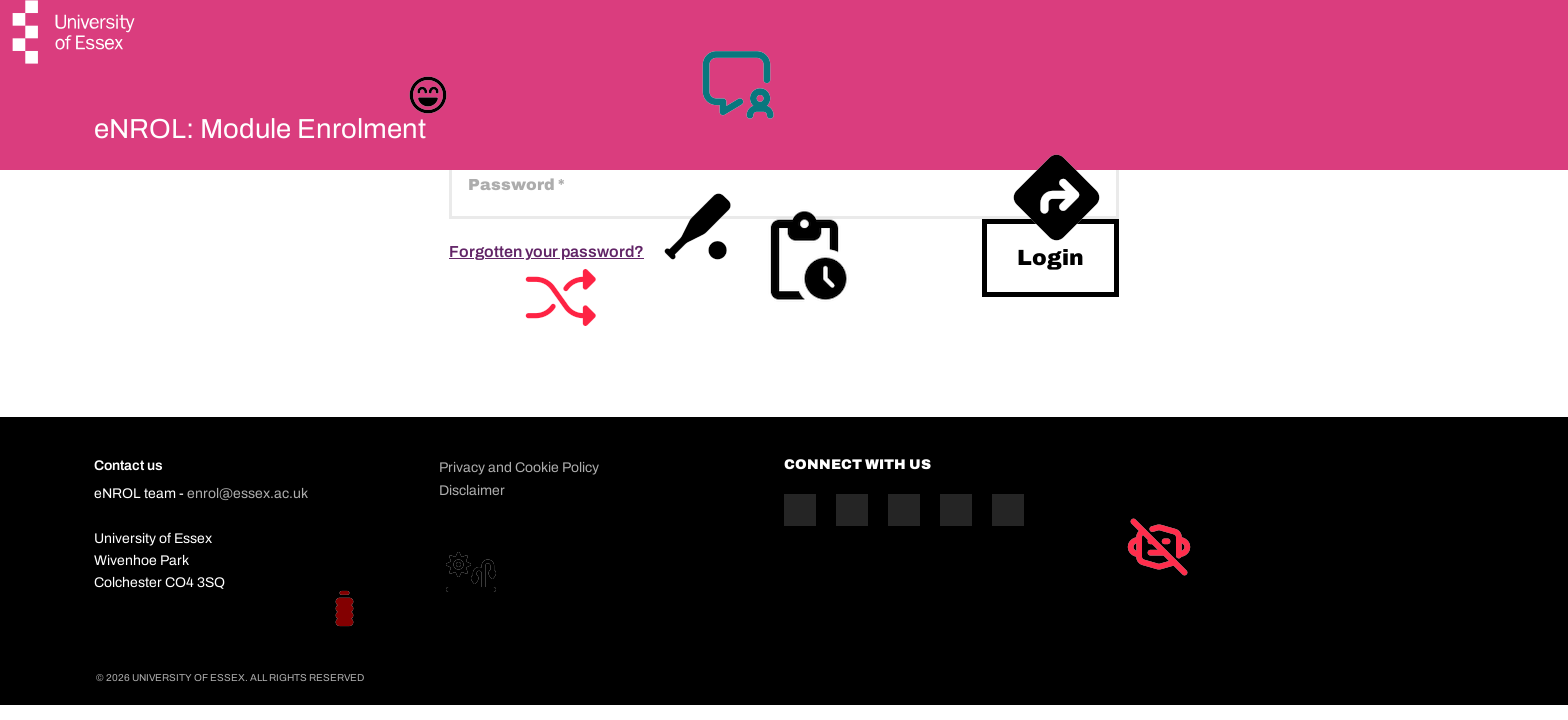 Image resolution: width=1568 pixels, height=720 pixels. What do you see at coordinates (1159, 547) in the screenshot?
I see `face mask not required` at bounding box center [1159, 547].